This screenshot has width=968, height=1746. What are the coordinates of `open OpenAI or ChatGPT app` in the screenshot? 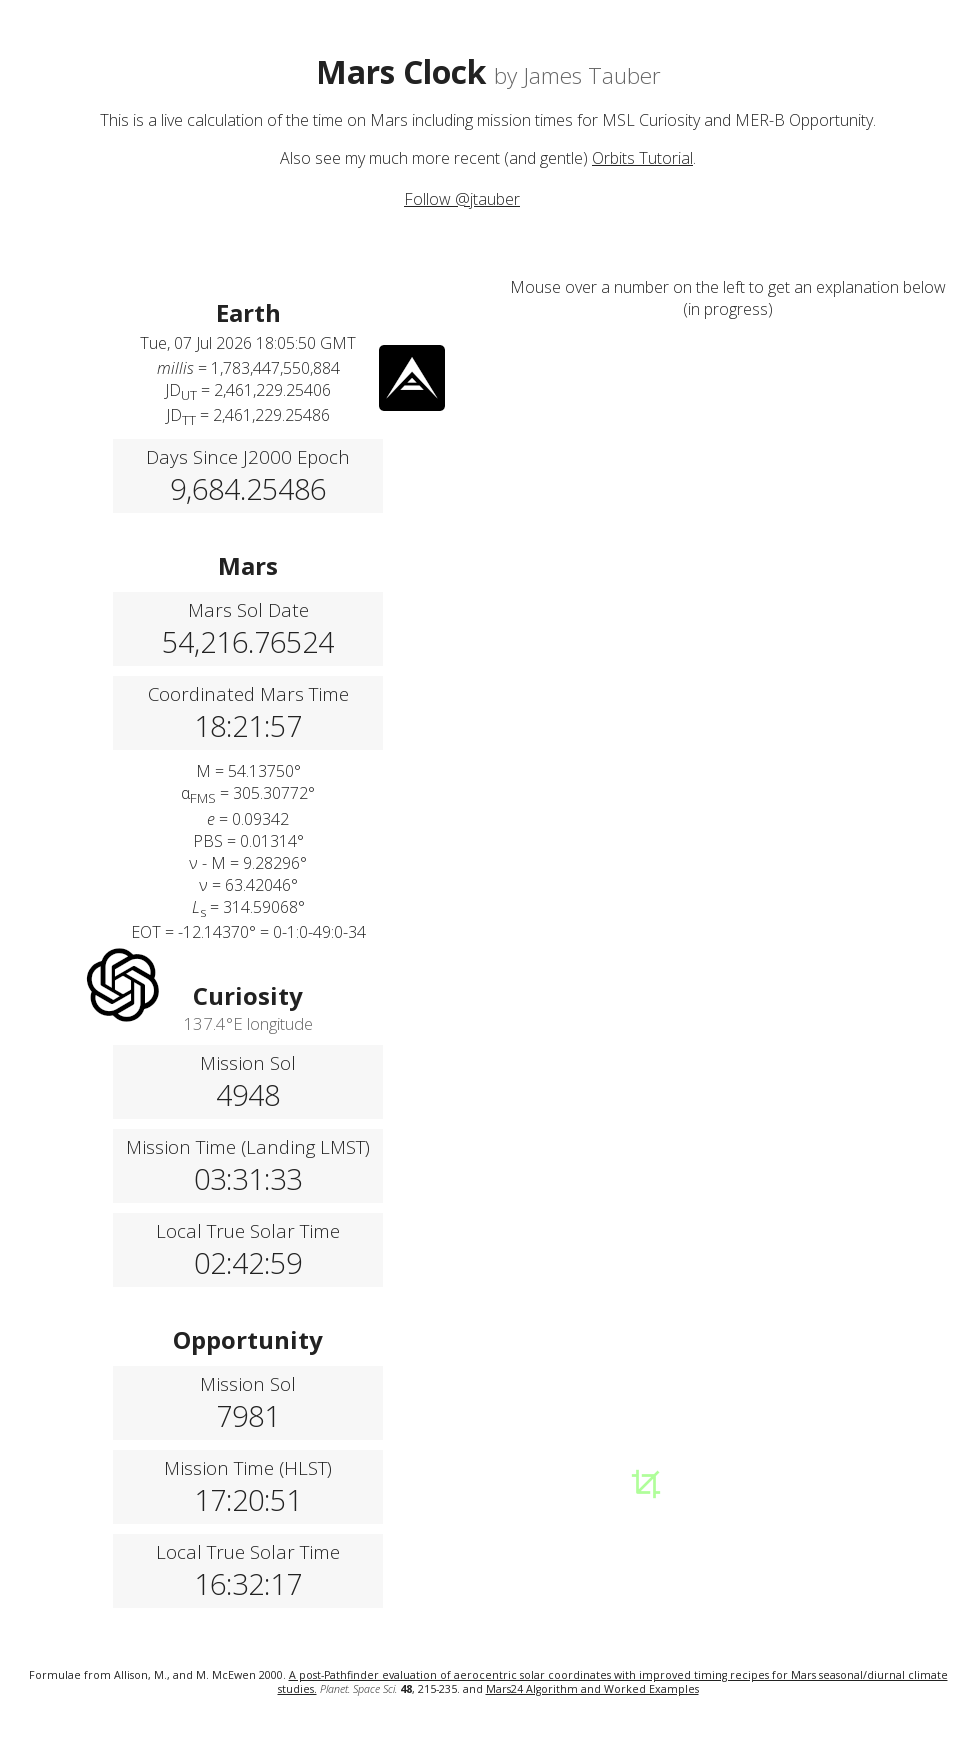 It's located at (123, 985).